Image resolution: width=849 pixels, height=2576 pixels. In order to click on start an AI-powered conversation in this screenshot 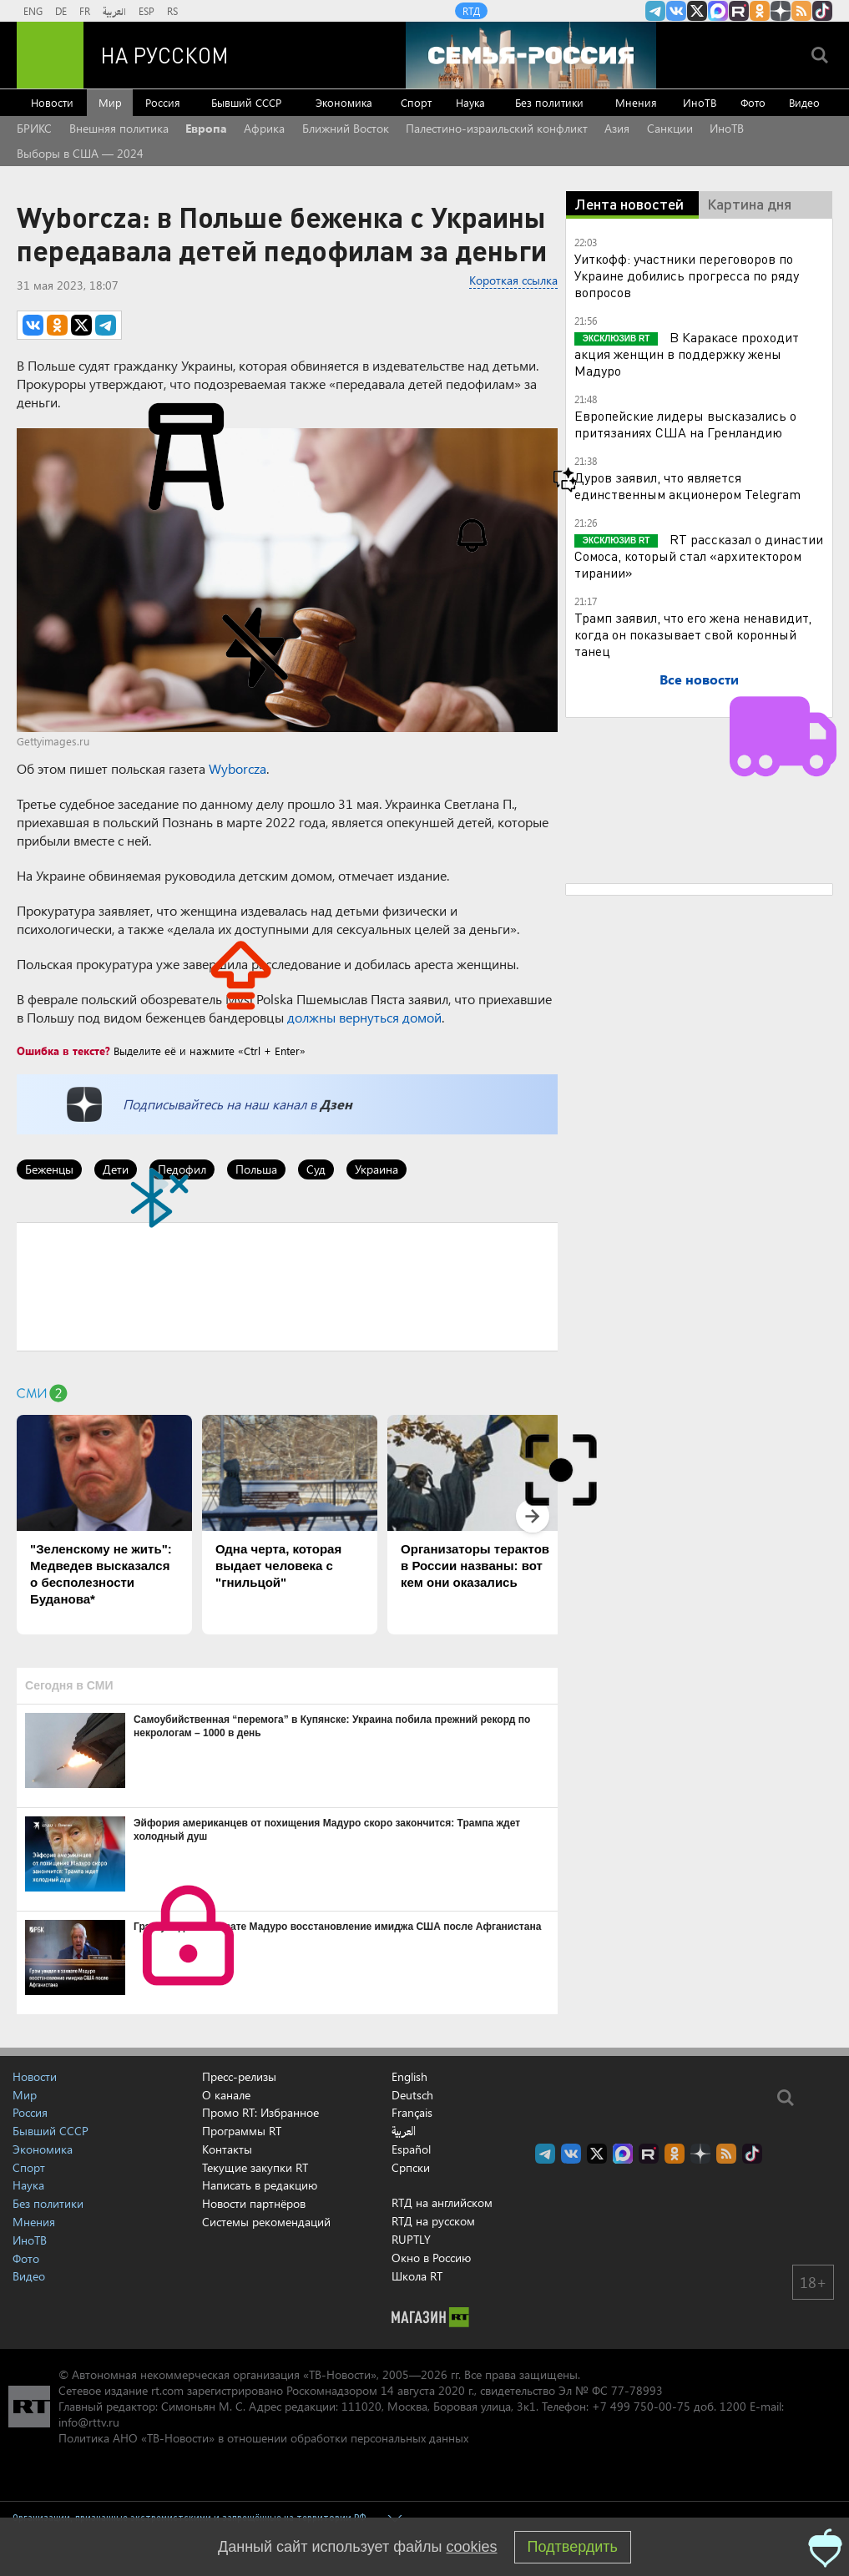, I will do `click(564, 480)`.